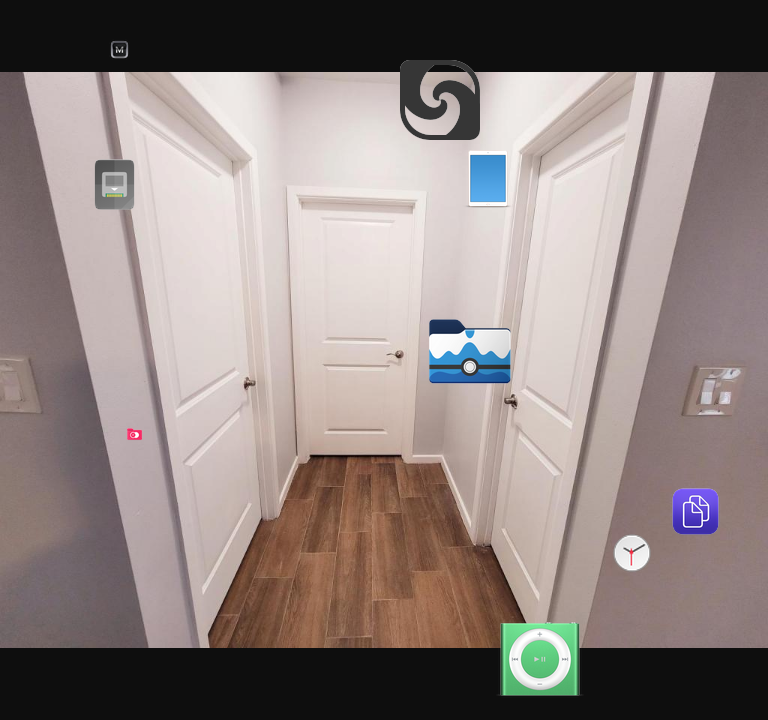  Describe the element at coordinates (695, 511) in the screenshot. I see `duplicate or copy a document` at that location.